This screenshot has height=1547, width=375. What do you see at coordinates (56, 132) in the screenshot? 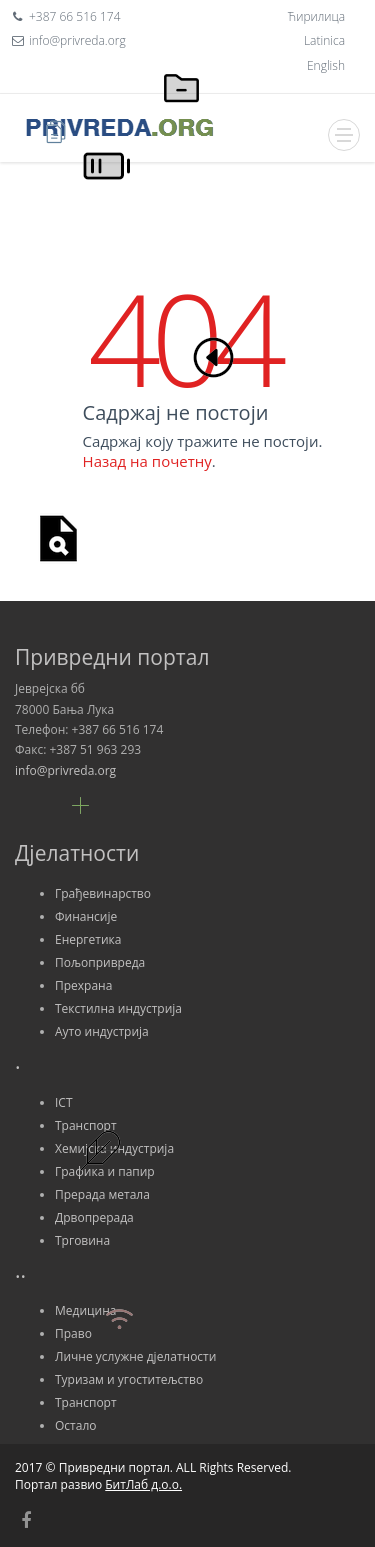
I see `view all files` at bounding box center [56, 132].